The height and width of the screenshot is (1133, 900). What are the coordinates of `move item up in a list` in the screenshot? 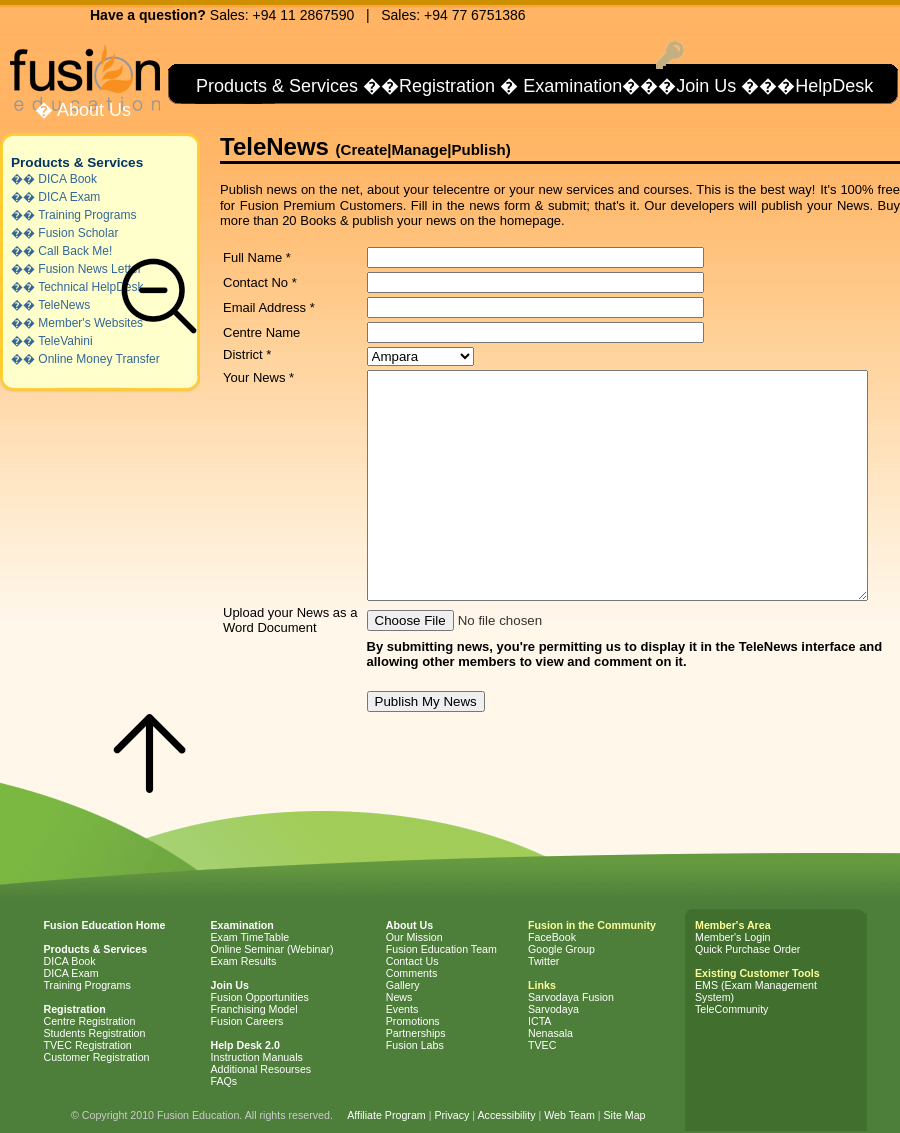 It's located at (149, 753).